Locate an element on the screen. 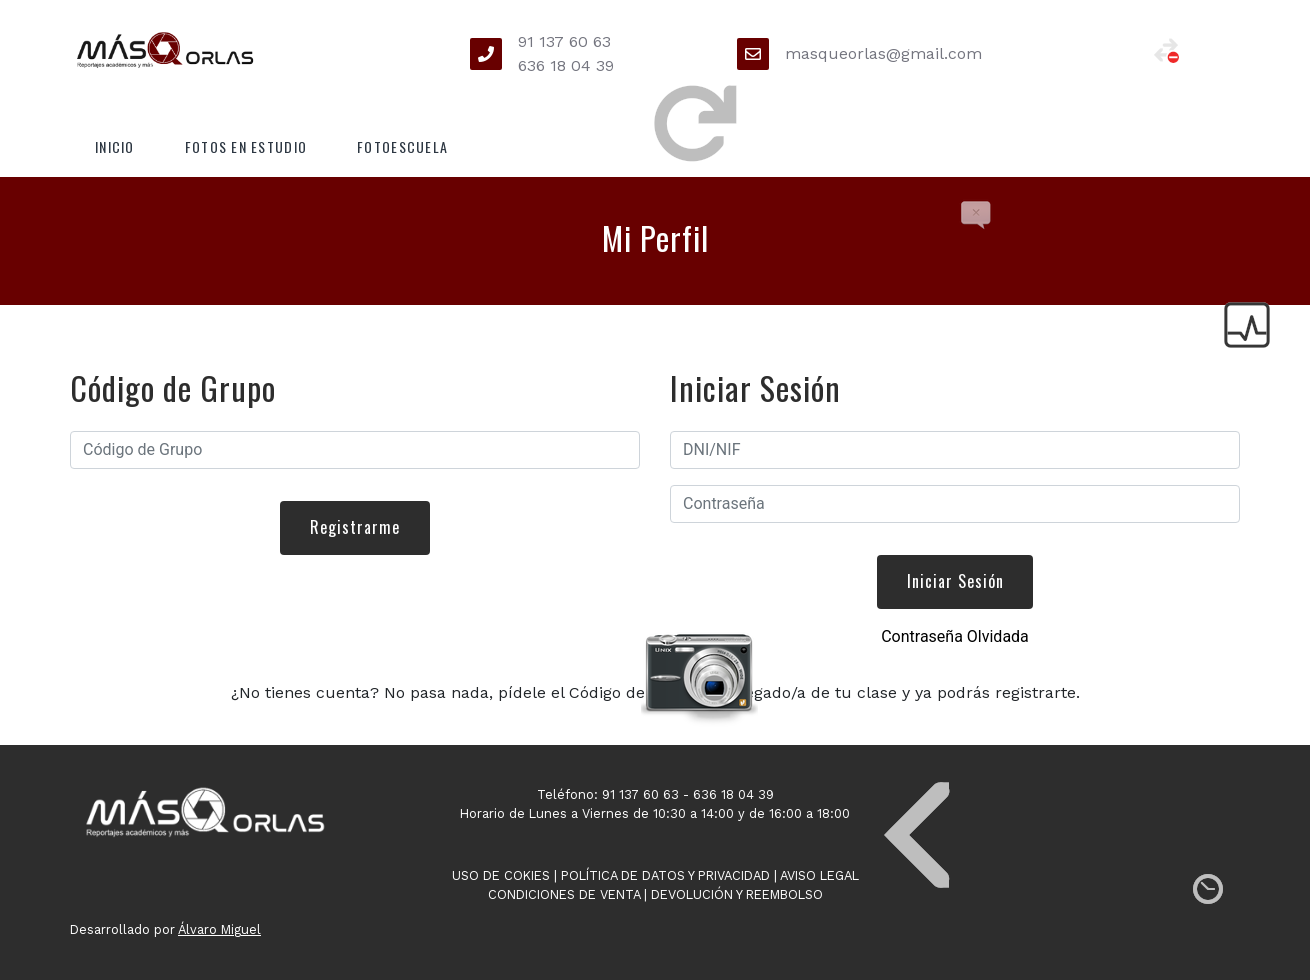  open date and time settings is located at coordinates (1209, 890).